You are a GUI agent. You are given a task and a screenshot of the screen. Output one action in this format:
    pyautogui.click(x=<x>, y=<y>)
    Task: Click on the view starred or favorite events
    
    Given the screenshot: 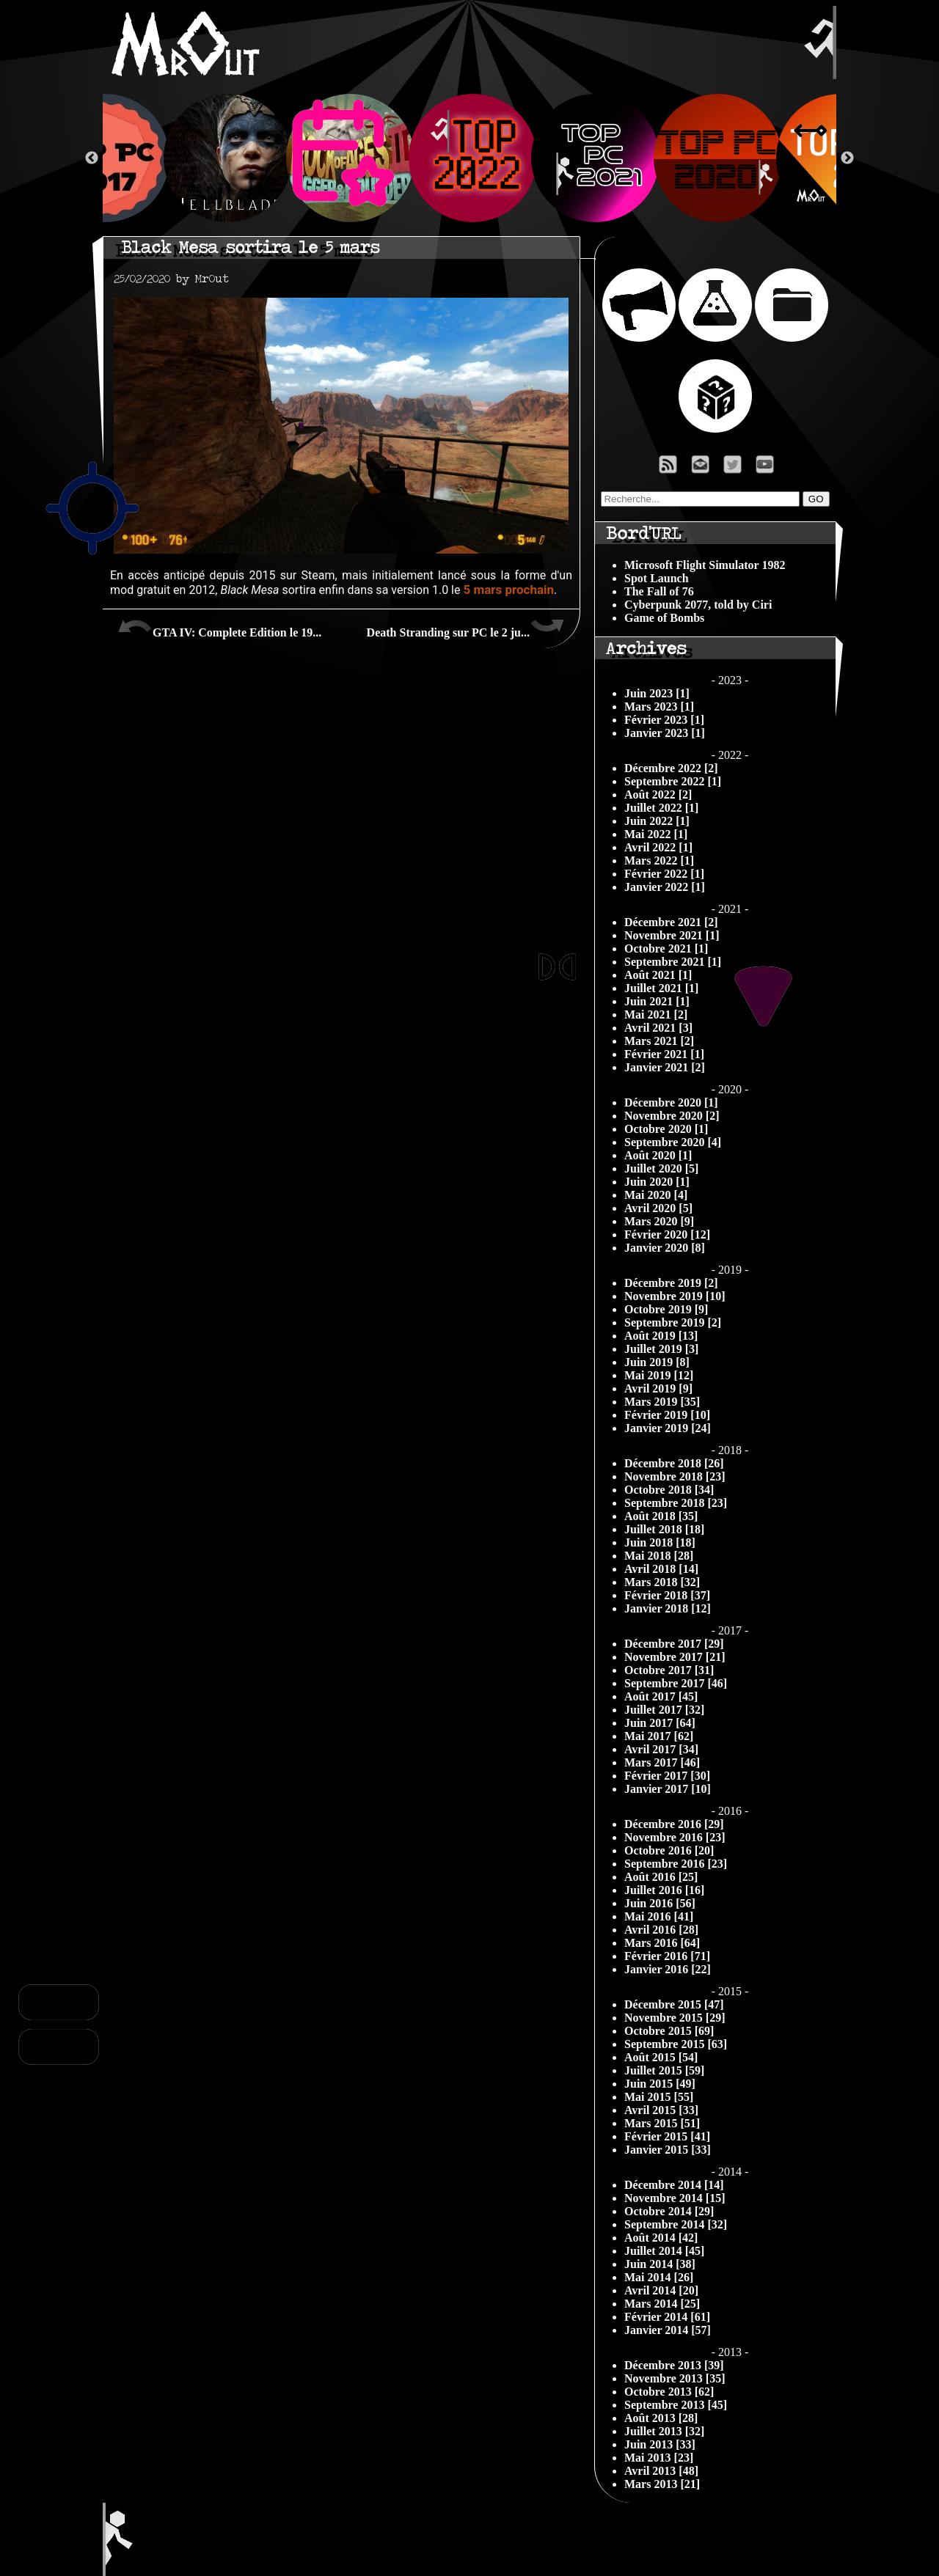 What is the action you would take?
    pyautogui.click(x=338, y=150)
    